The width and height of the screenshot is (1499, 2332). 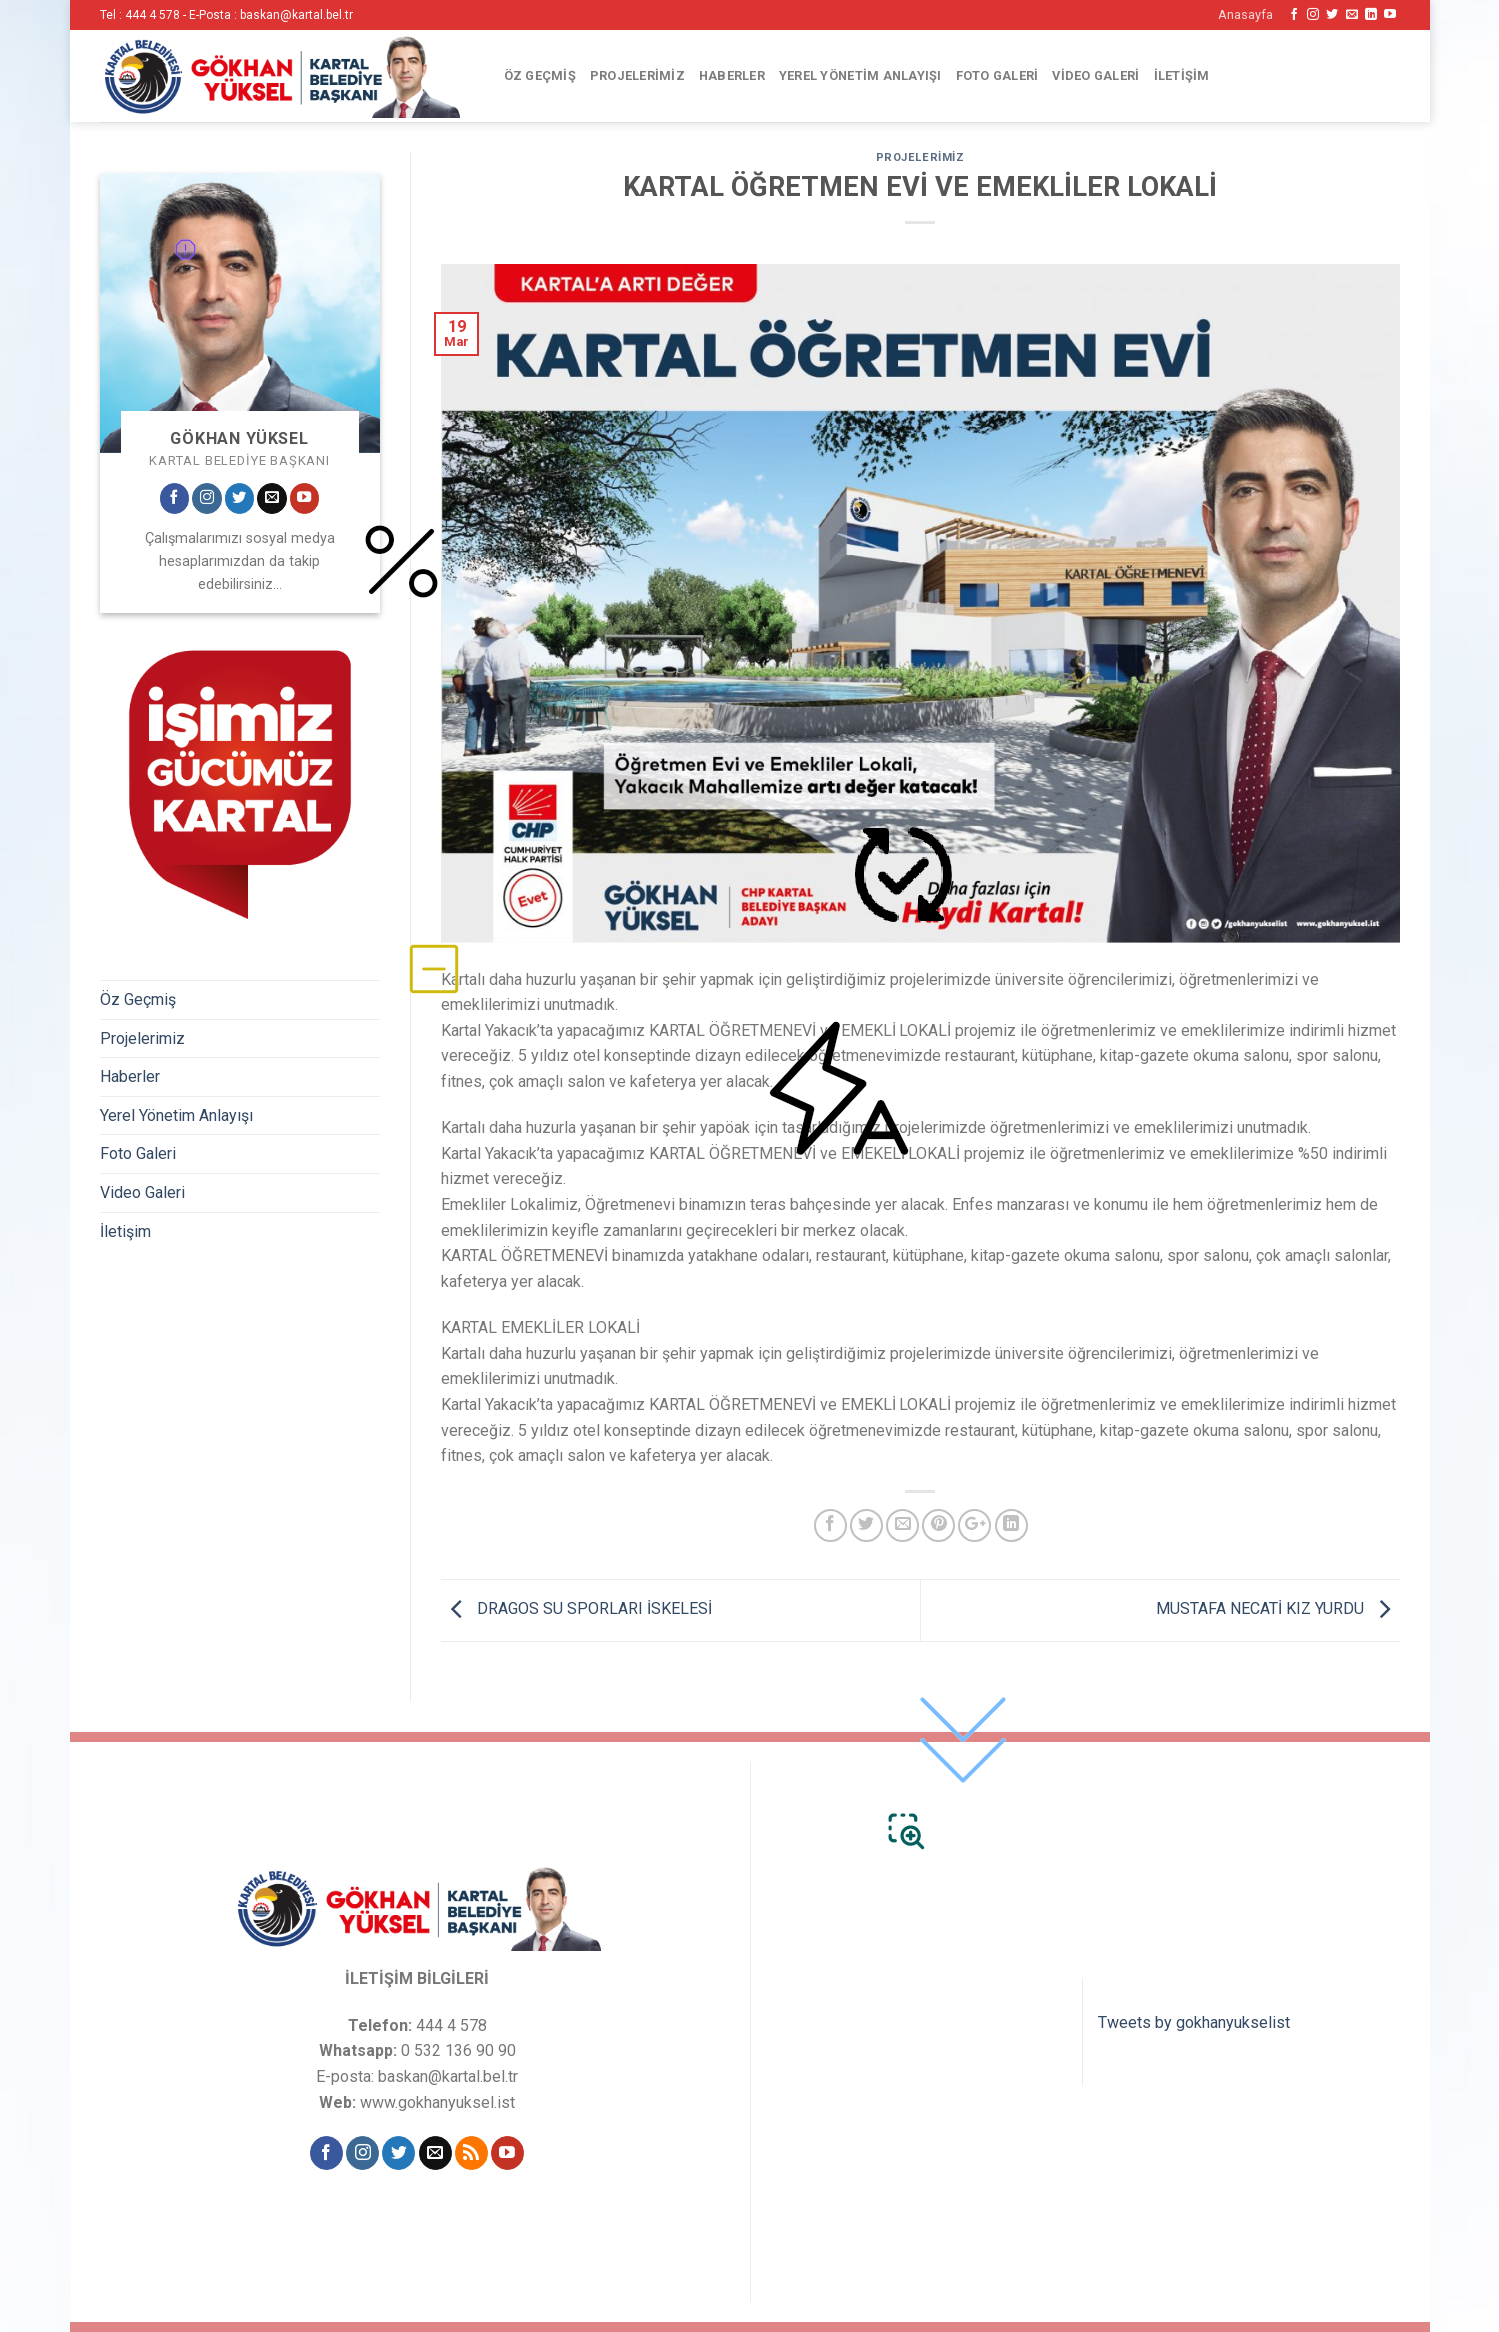 What do you see at coordinates (836, 1093) in the screenshot?
I see `enable auto-flash mode` at bounding box center [836, 1093].